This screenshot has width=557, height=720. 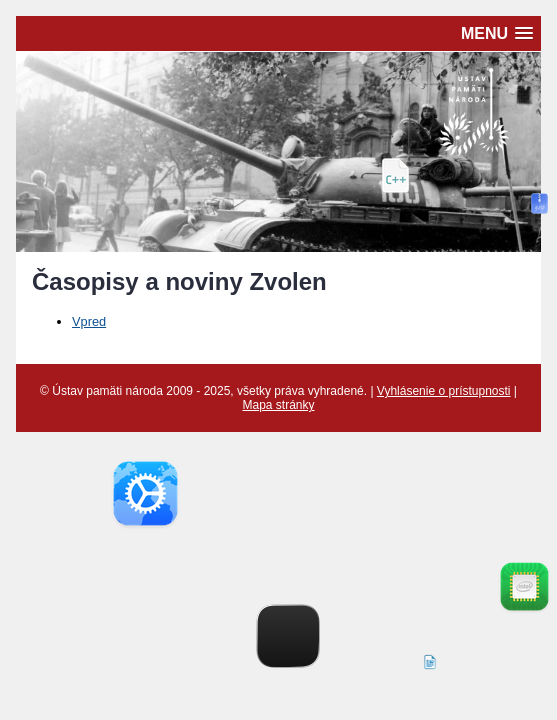 What do you see at coordinates (288, 636) in the screenshot?
I see `blank app icon template for customization` at bounding box center [288, 636].